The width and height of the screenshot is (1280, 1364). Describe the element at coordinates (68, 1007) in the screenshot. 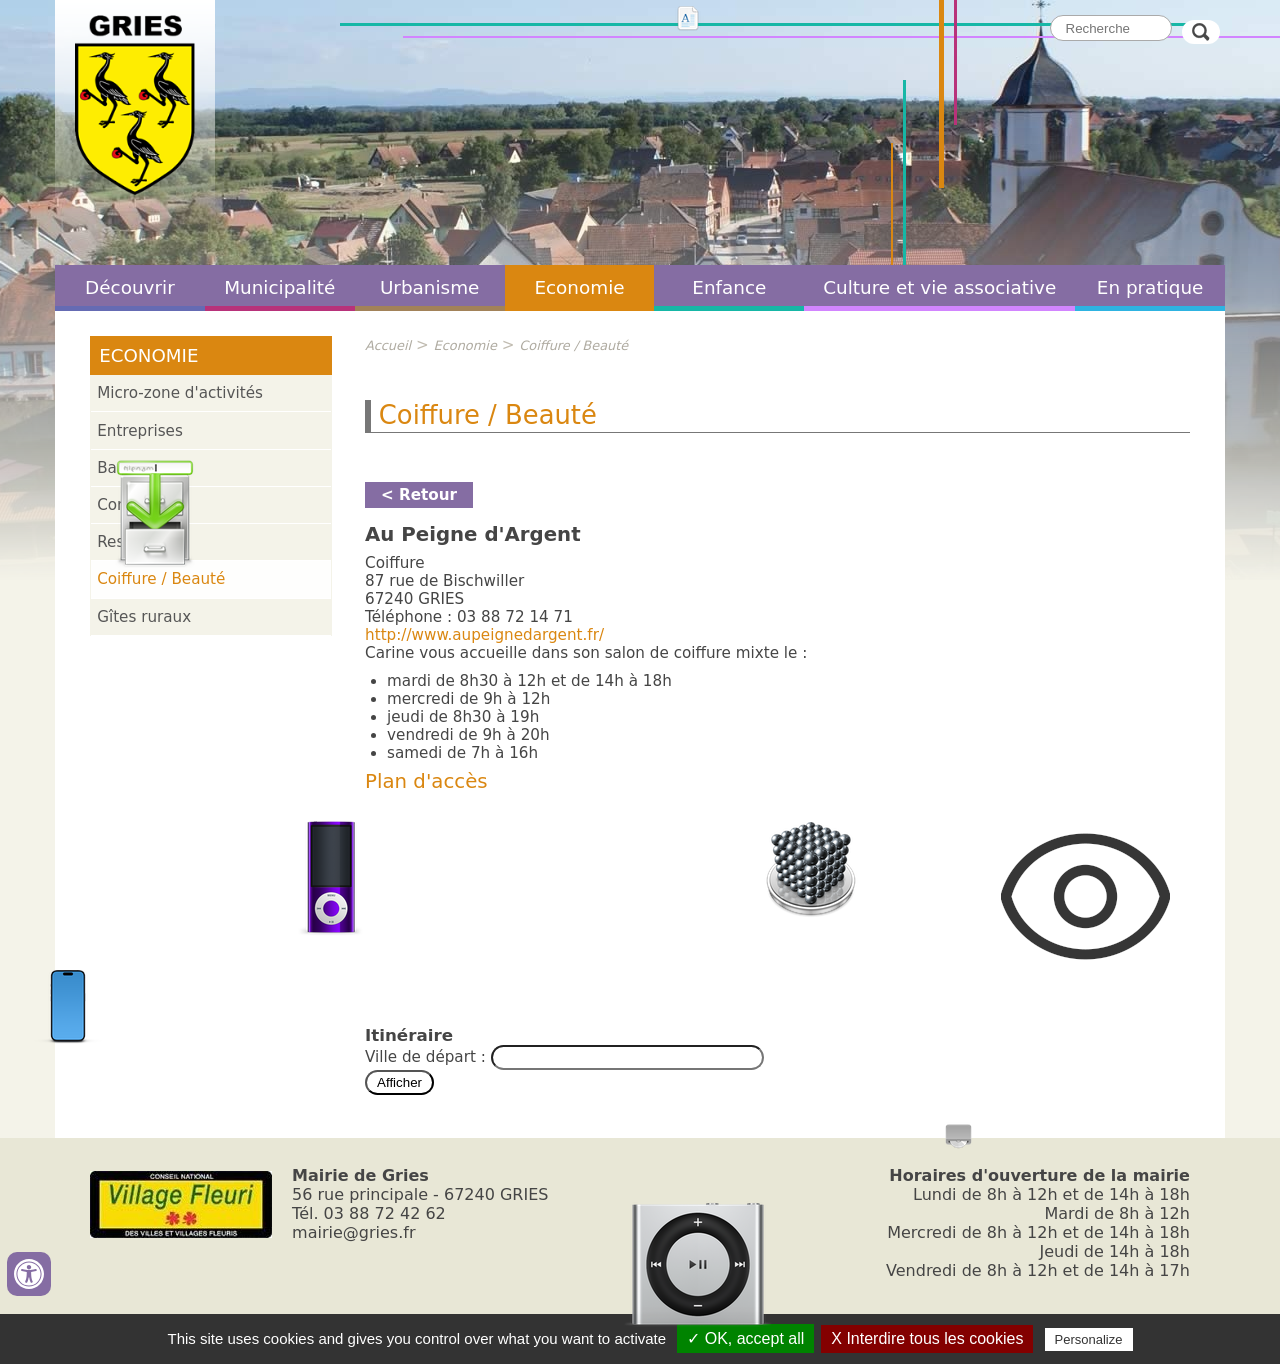

I see `iPhone 15 Pro device icon` at that location.